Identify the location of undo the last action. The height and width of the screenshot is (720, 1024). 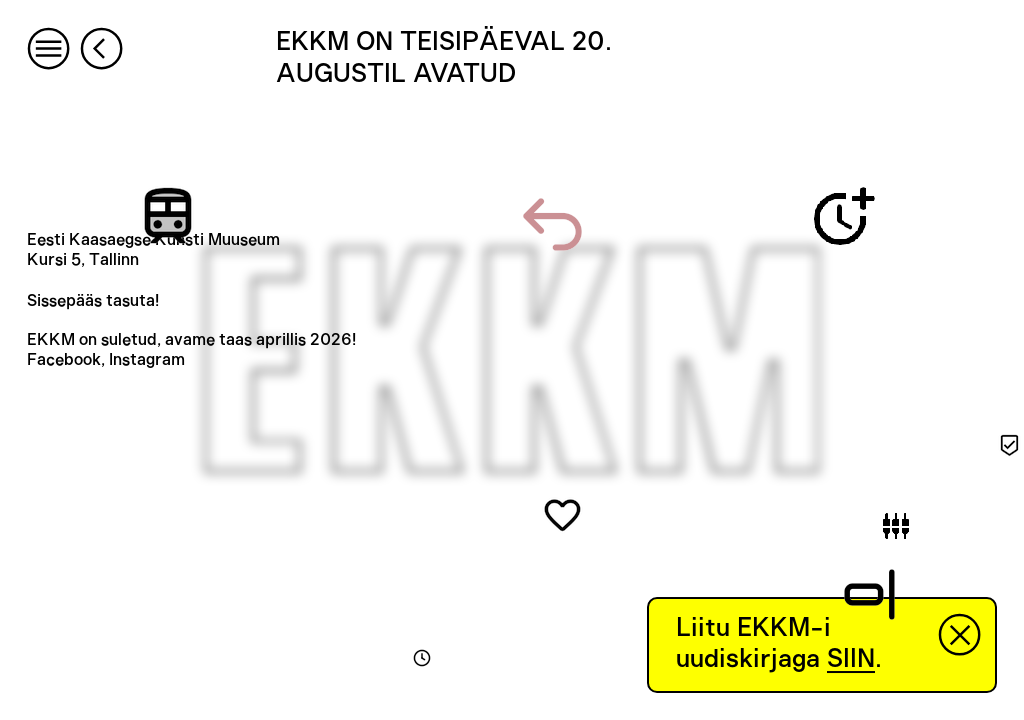
(552, 225).